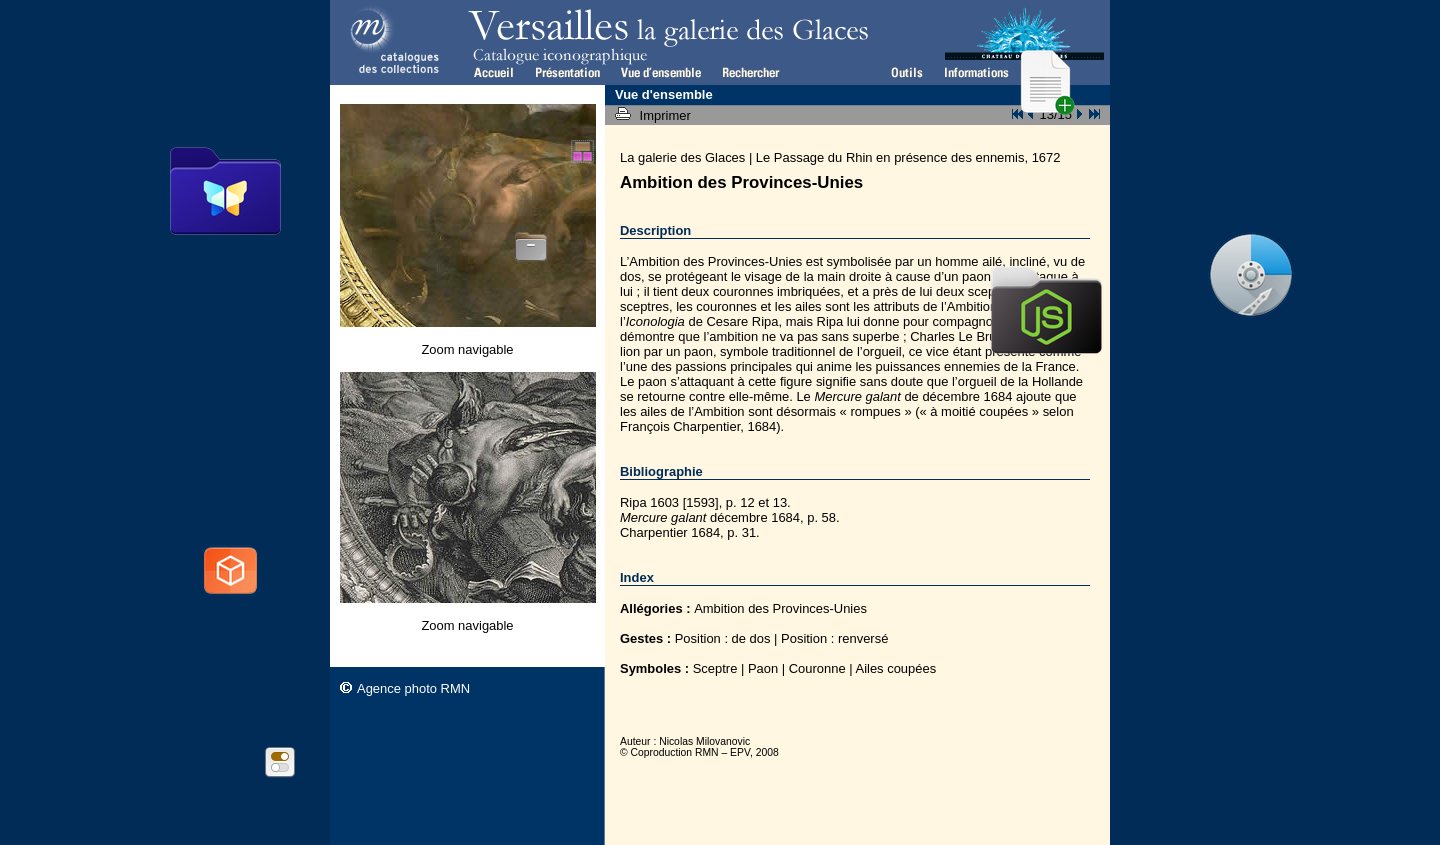 The width and height of the screenshot is (1440, 845). What do you see at coordinates (280, 762) in the screenshot?
I see `open system tweaks or settings customization` at bounding box center [280, 762].